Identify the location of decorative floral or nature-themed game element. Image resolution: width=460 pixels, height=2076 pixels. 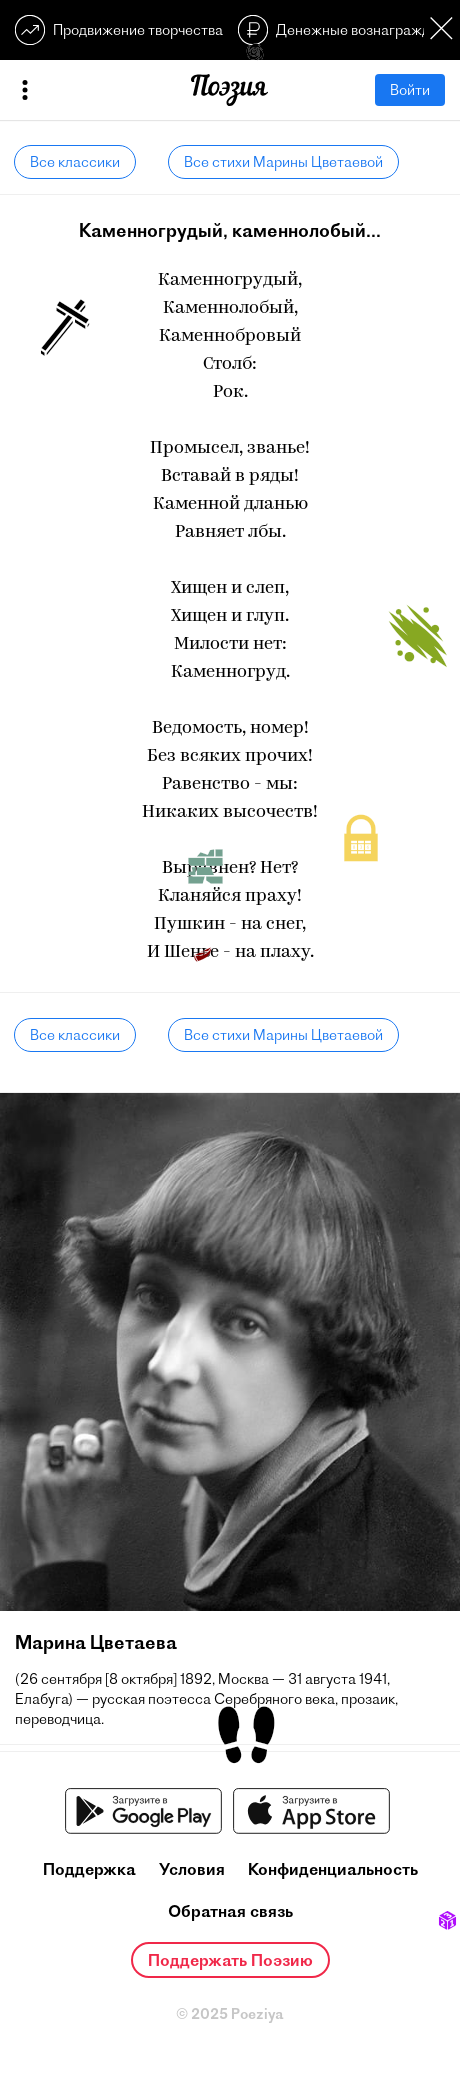
(255, 52).